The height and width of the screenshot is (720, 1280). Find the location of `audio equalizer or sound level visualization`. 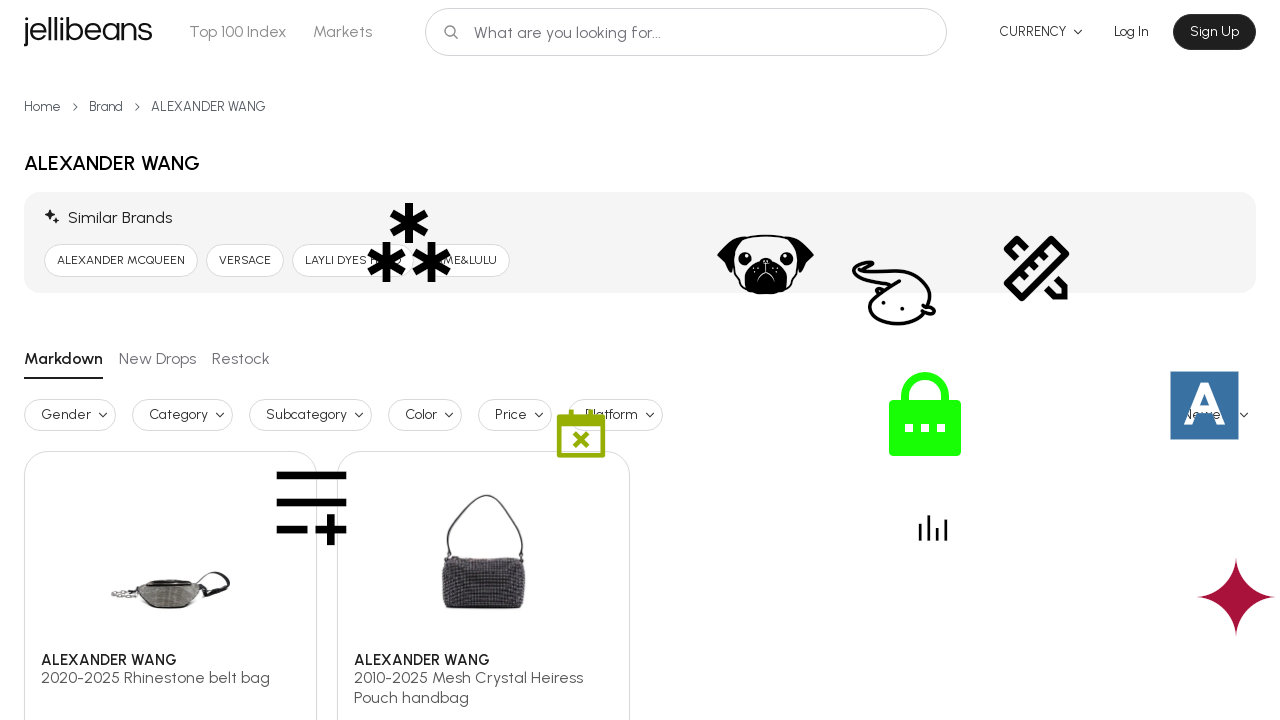

audio equalizer or sound level visualization is located at coordinates (933, 528).